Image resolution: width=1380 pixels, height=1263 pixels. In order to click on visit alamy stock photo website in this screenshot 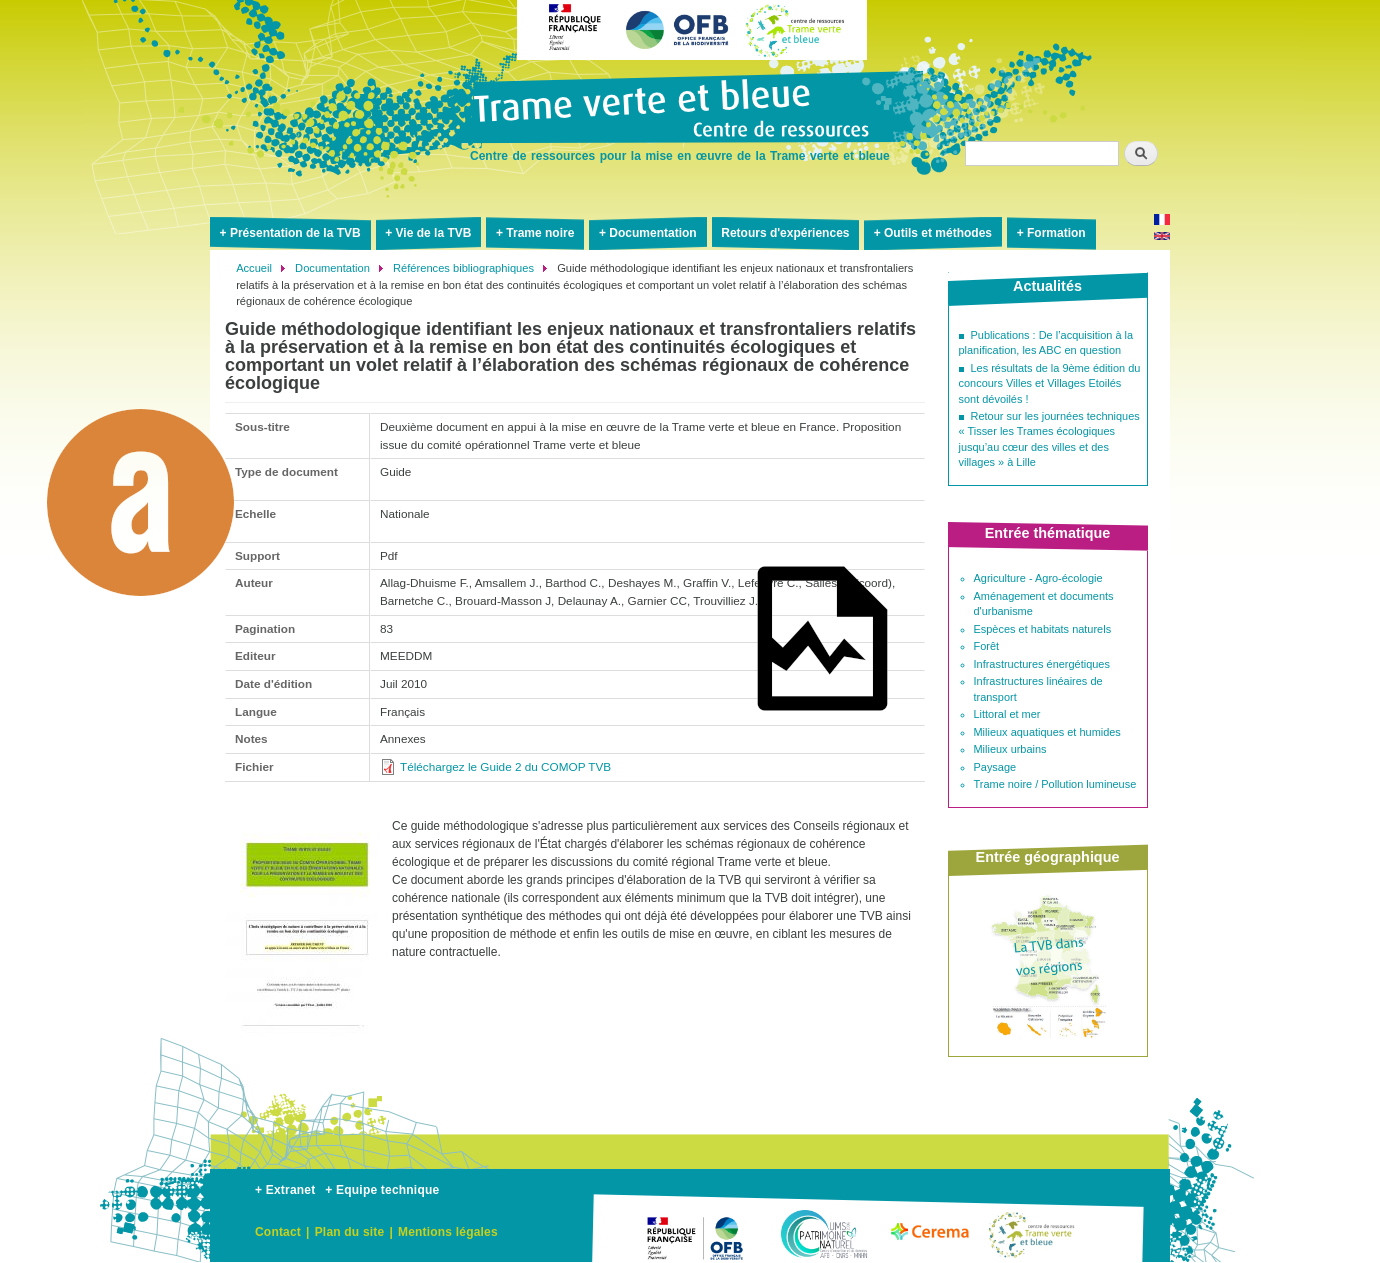, I will do `click(140, 502)`.